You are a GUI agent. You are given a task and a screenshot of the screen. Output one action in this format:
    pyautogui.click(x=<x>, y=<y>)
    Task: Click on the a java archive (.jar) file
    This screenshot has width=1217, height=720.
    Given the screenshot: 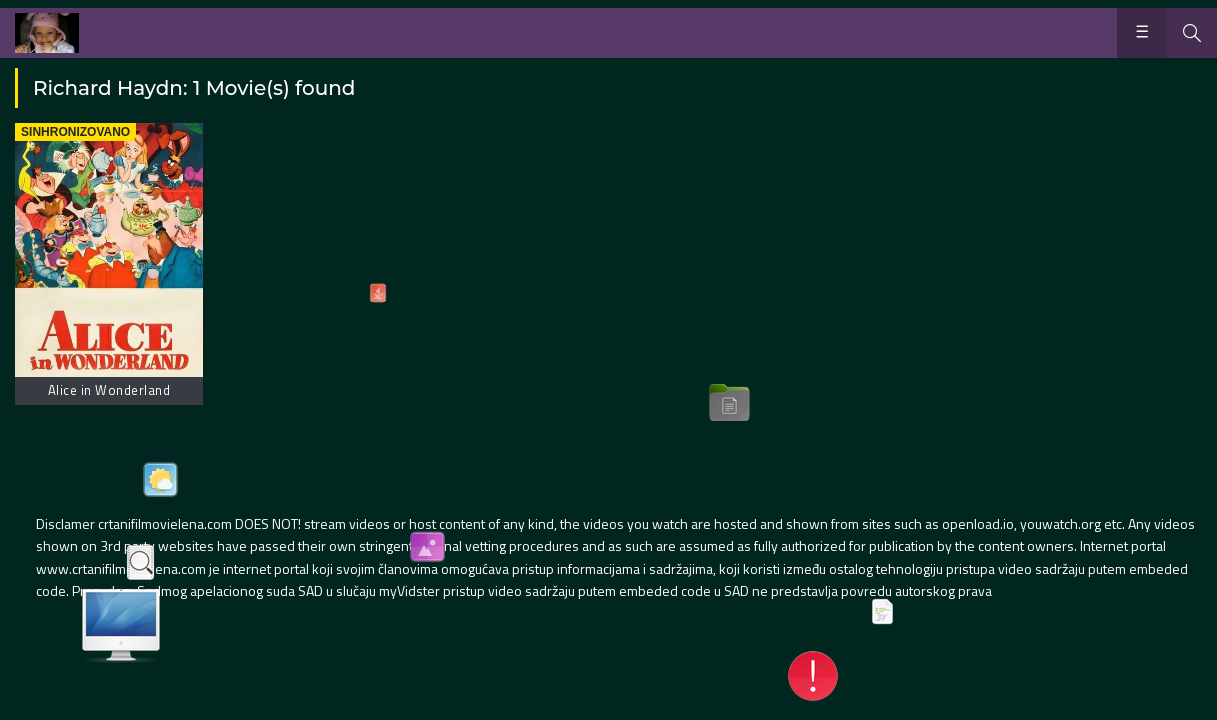 What is the action you would take?
    pyautogui.click(x=378, y=293)
    